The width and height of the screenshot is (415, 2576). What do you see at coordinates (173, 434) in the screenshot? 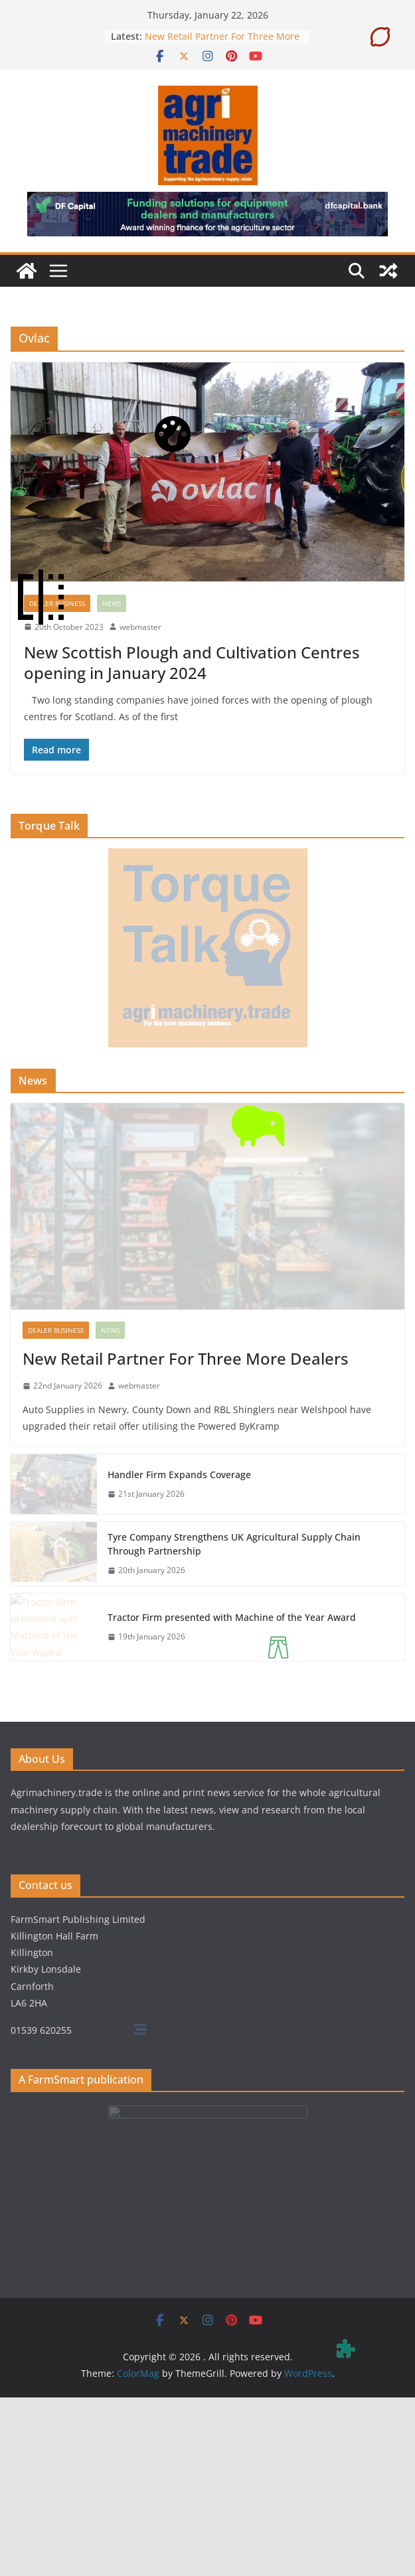
I see `view performance or speed metrics` at bounding box center [173, 434].